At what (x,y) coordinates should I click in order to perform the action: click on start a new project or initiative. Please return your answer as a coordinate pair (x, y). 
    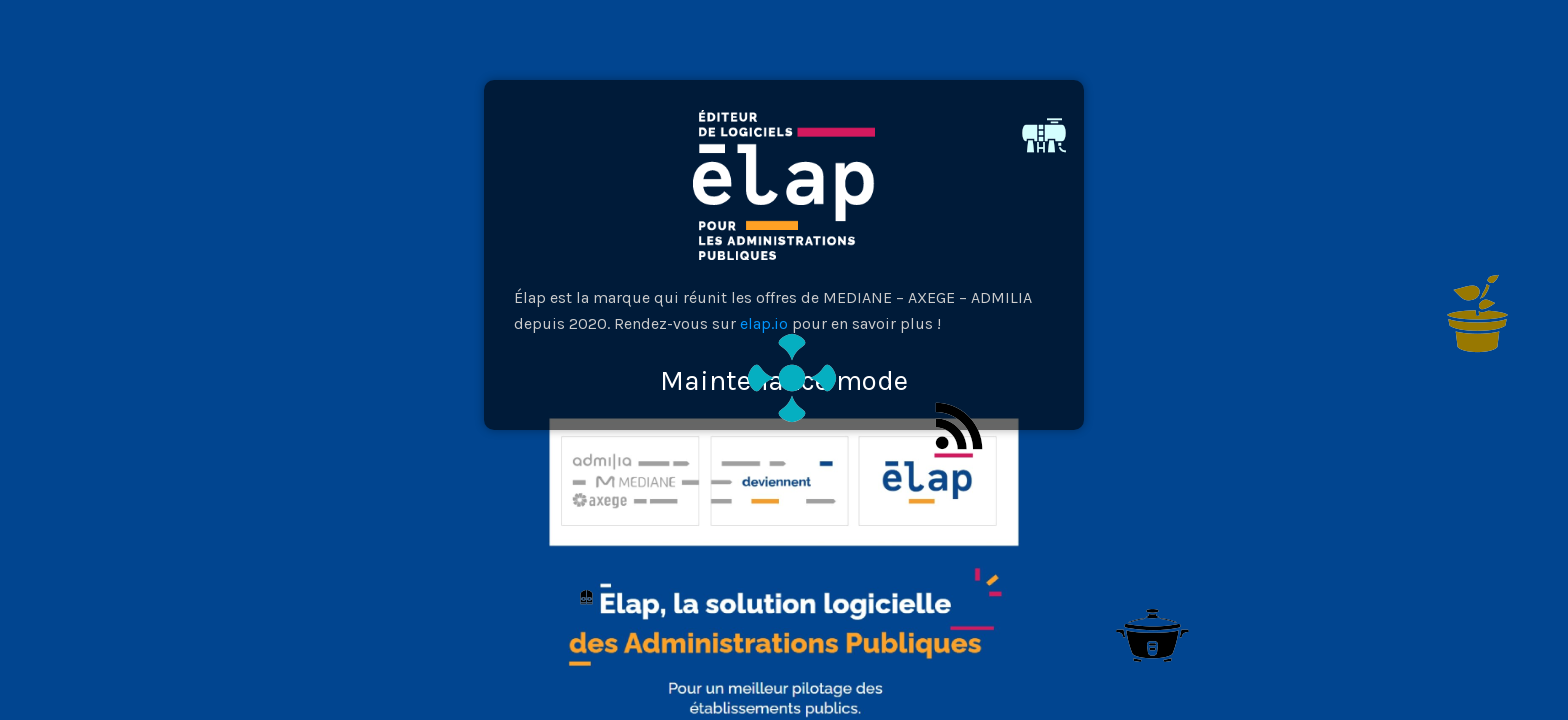
    Looking at the image, I should click on (1477, 313).